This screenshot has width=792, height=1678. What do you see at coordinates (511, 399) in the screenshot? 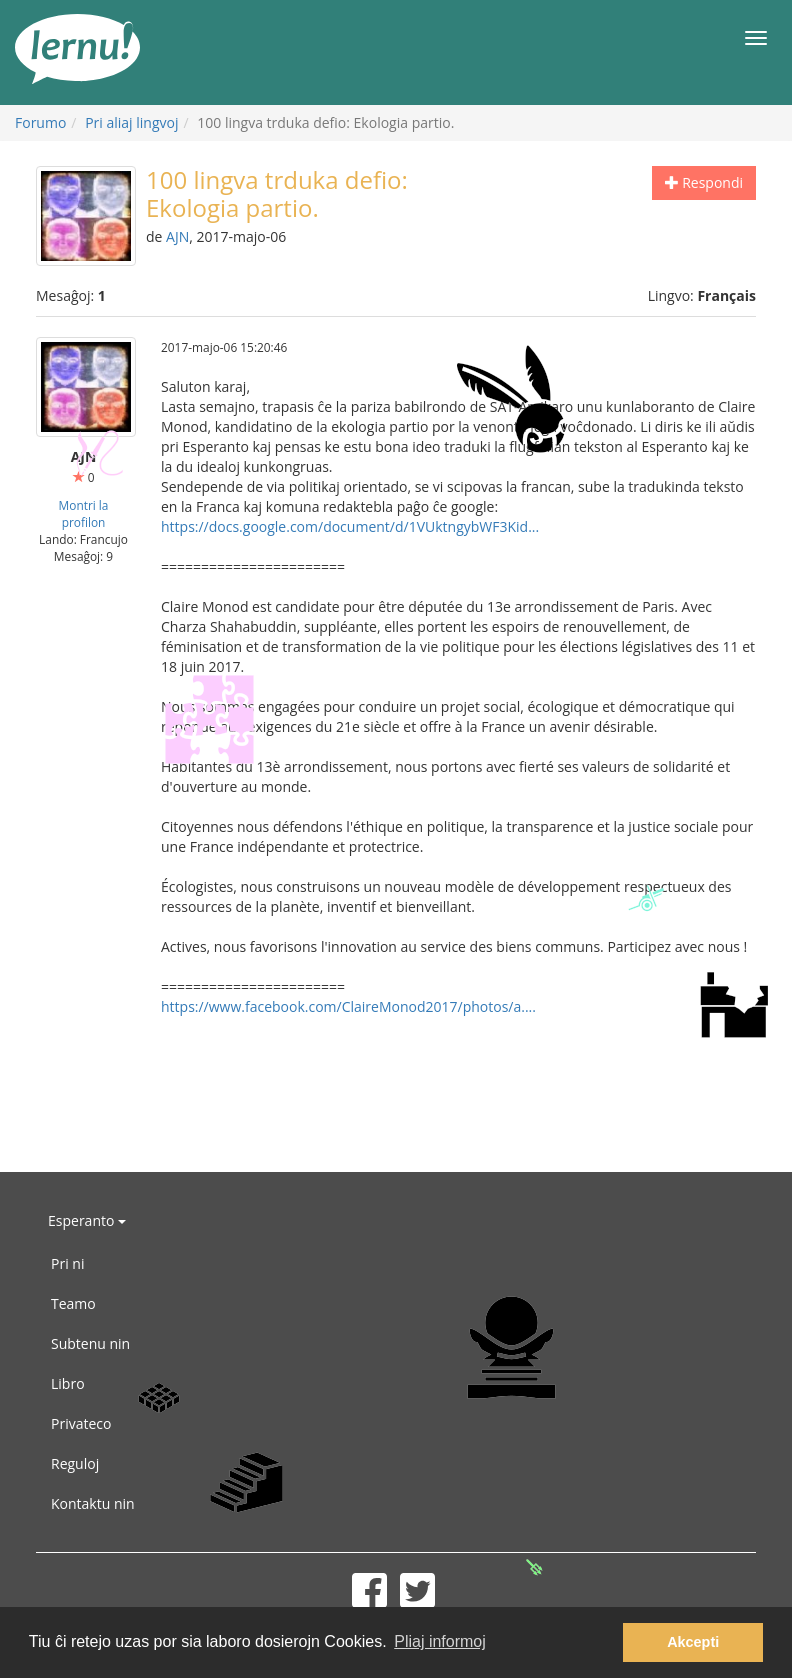
I see `golden snitch icon from Harry Potter quidditch` at bounding box center [511, 399].